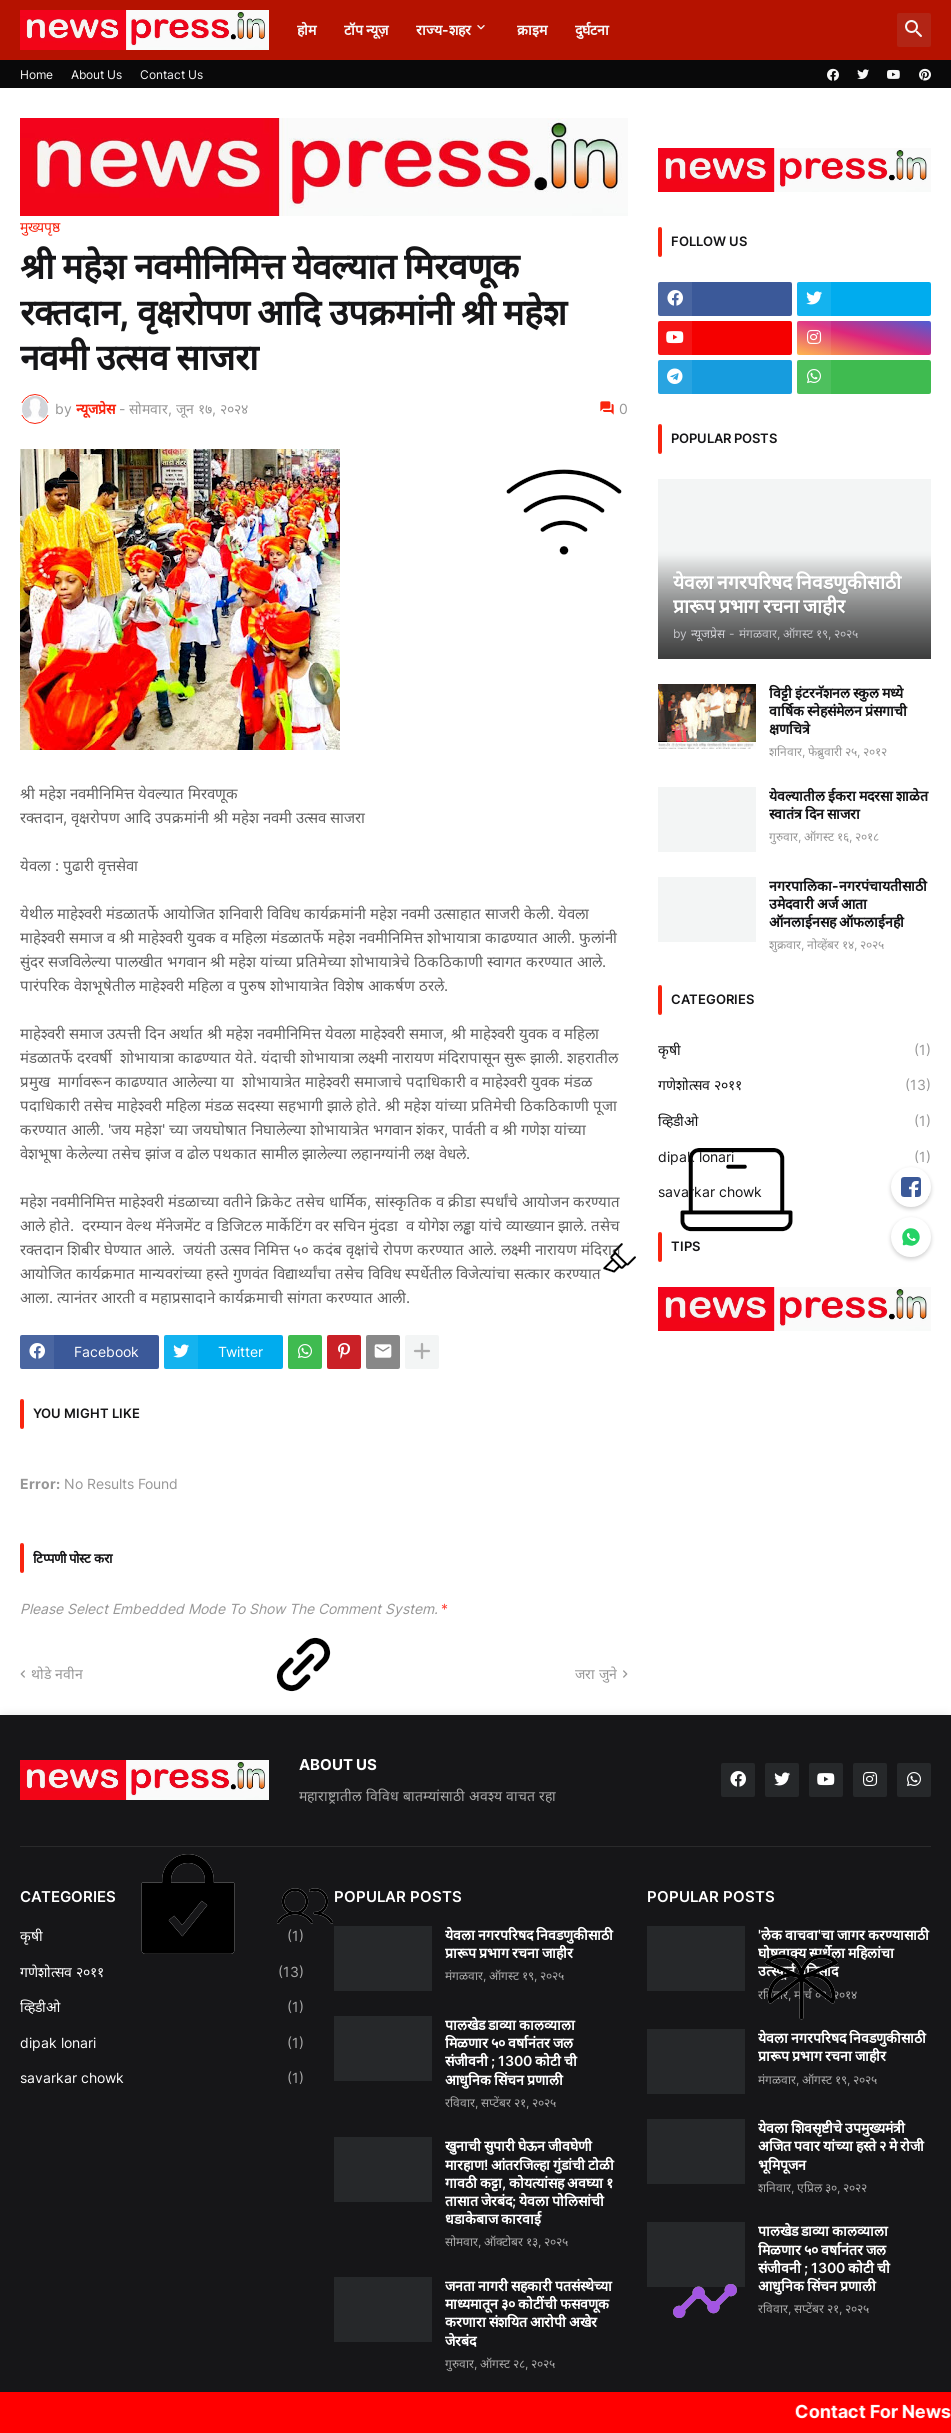 The width and height of the screenshot is (951, 2433). What do you see at coordinates (68, 475) in the screenshot?
I see `request room service or hotel amenities` at bounding box center [68, 475].